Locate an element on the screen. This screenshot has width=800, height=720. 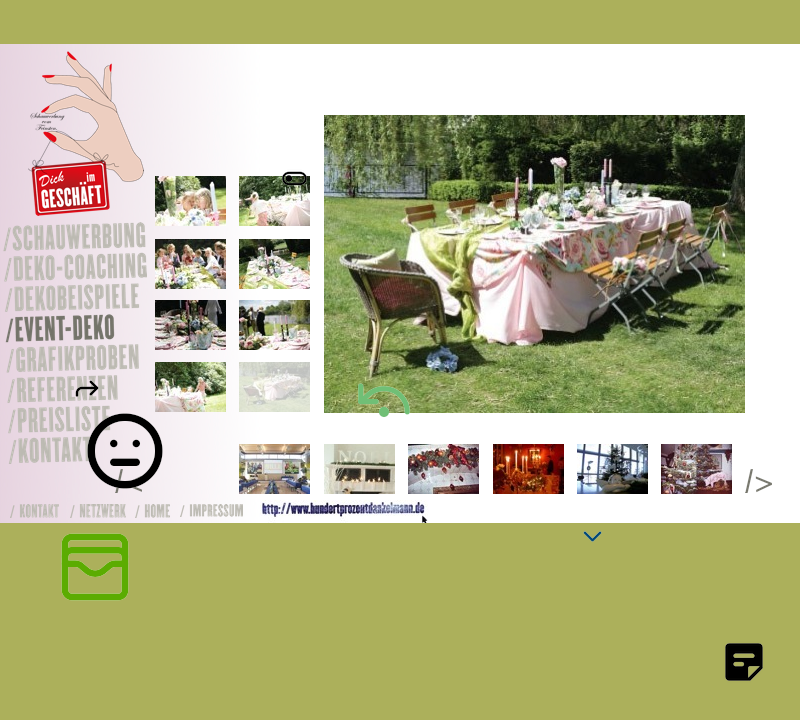
indicates neutral or no reaction is located at coordinates (125, 451).